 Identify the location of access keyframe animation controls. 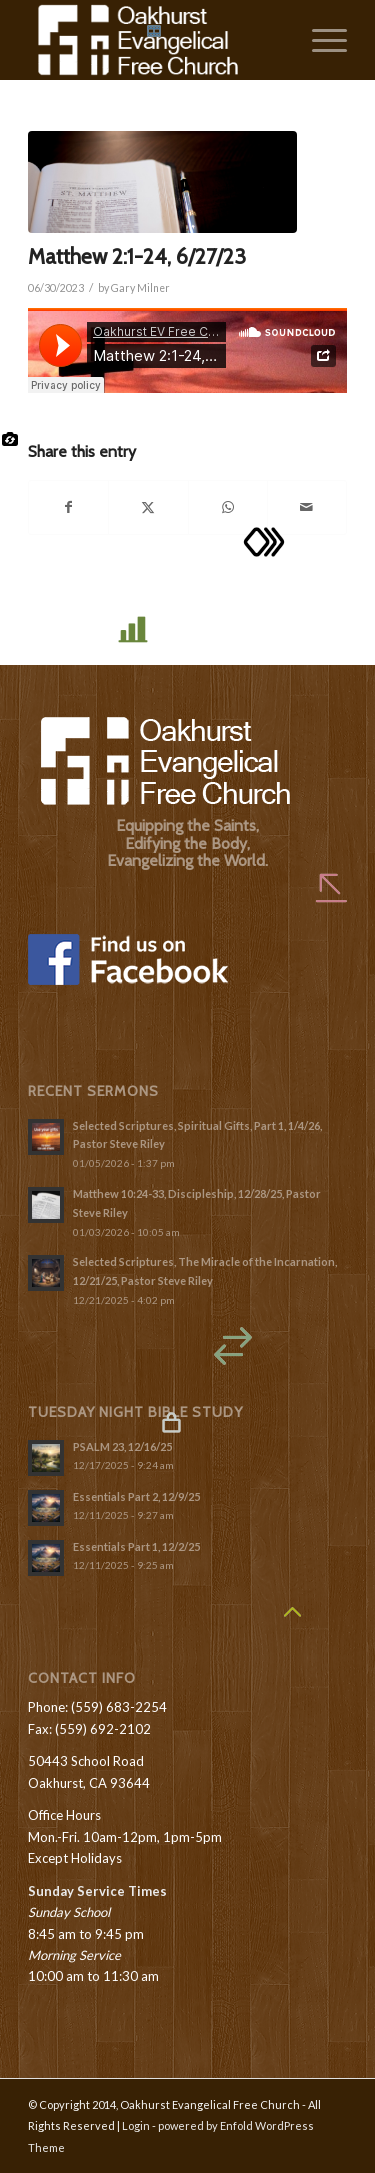
(264, 542).